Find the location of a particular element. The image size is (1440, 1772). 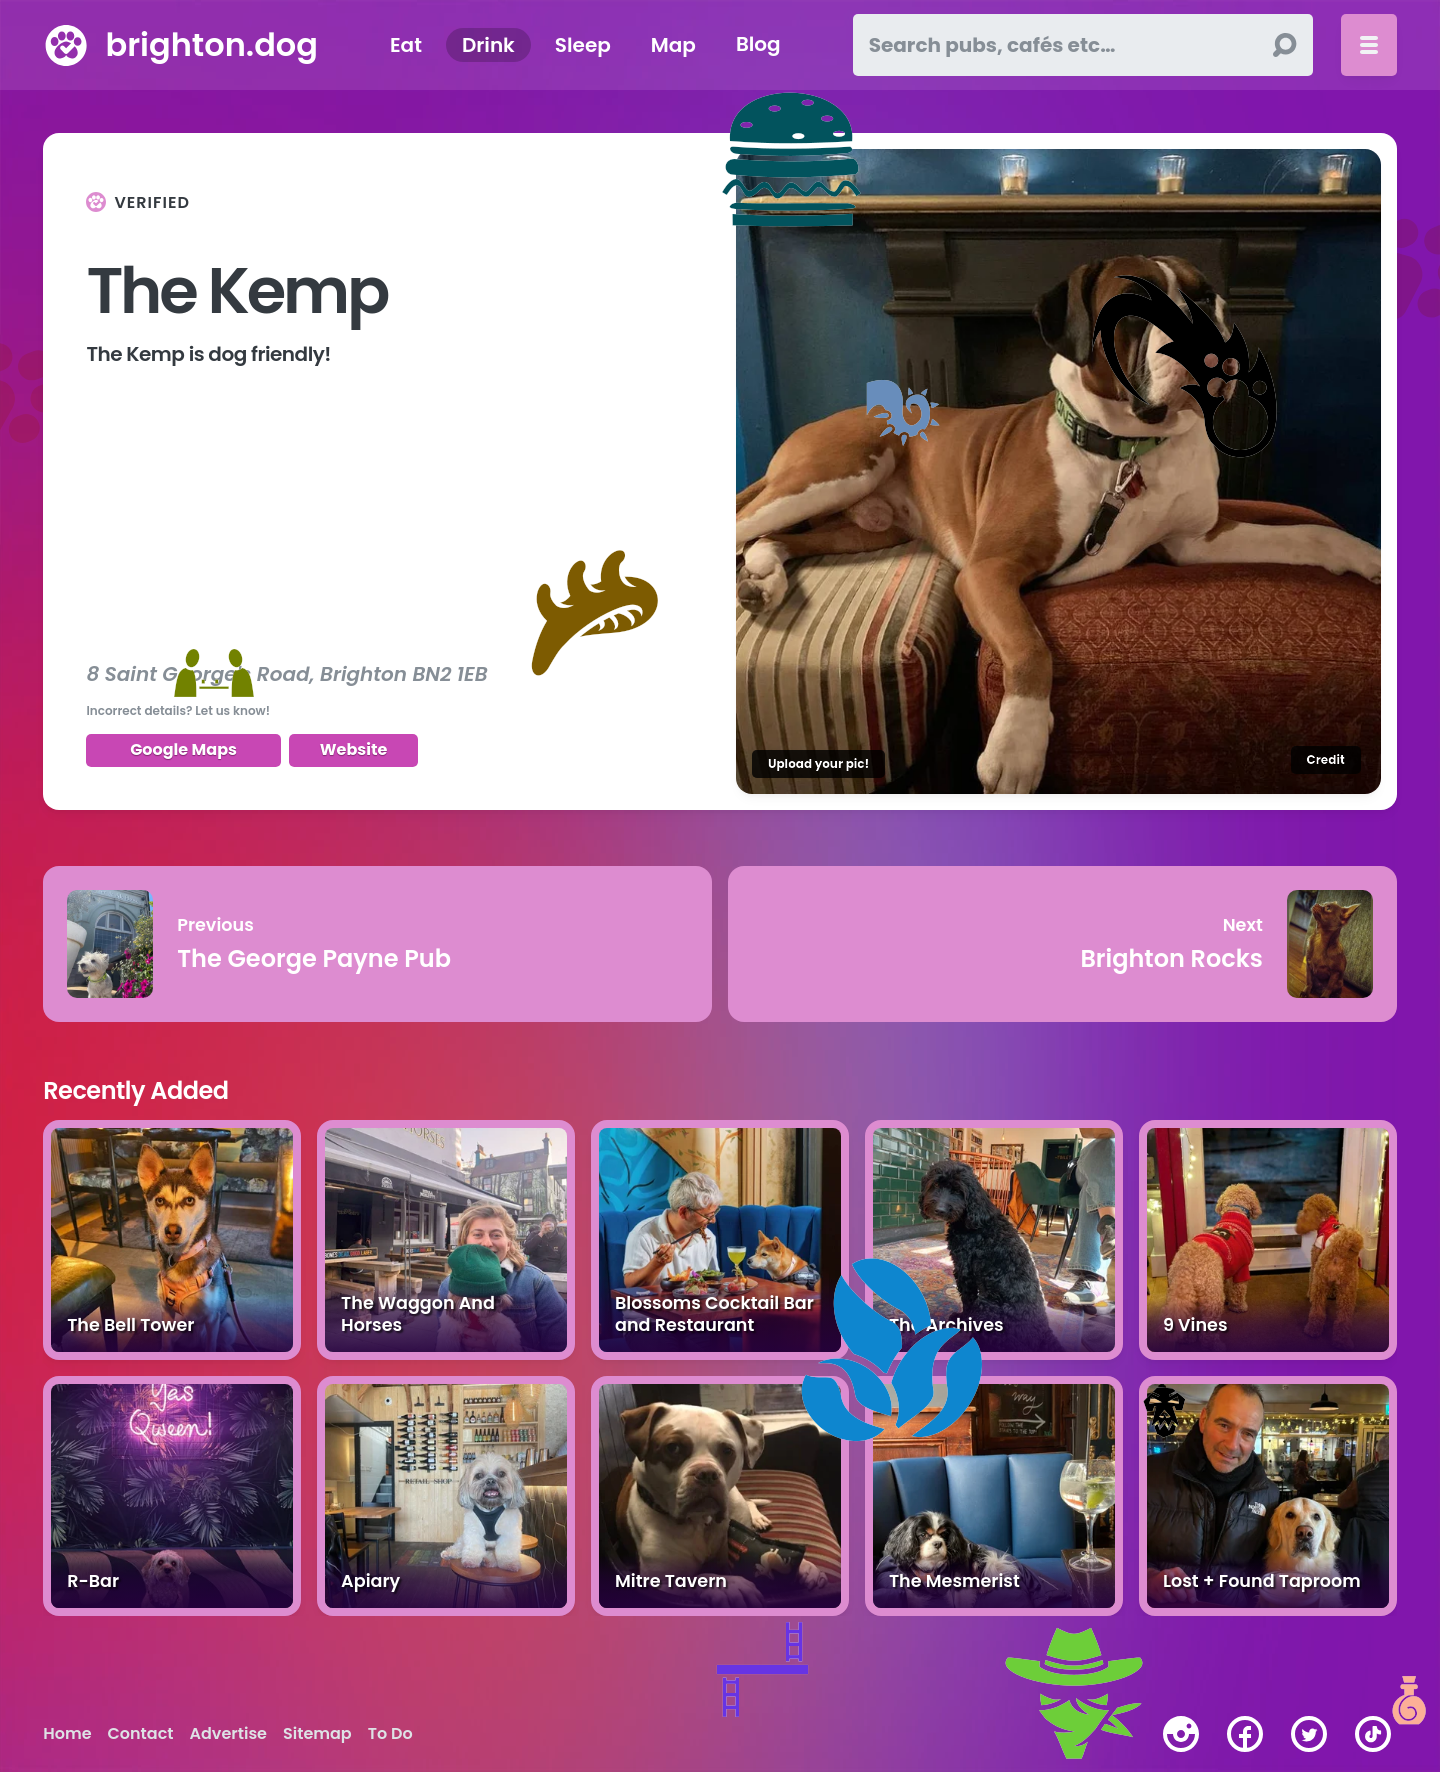

access different levels or floors is located at coordinates (762, 1669).